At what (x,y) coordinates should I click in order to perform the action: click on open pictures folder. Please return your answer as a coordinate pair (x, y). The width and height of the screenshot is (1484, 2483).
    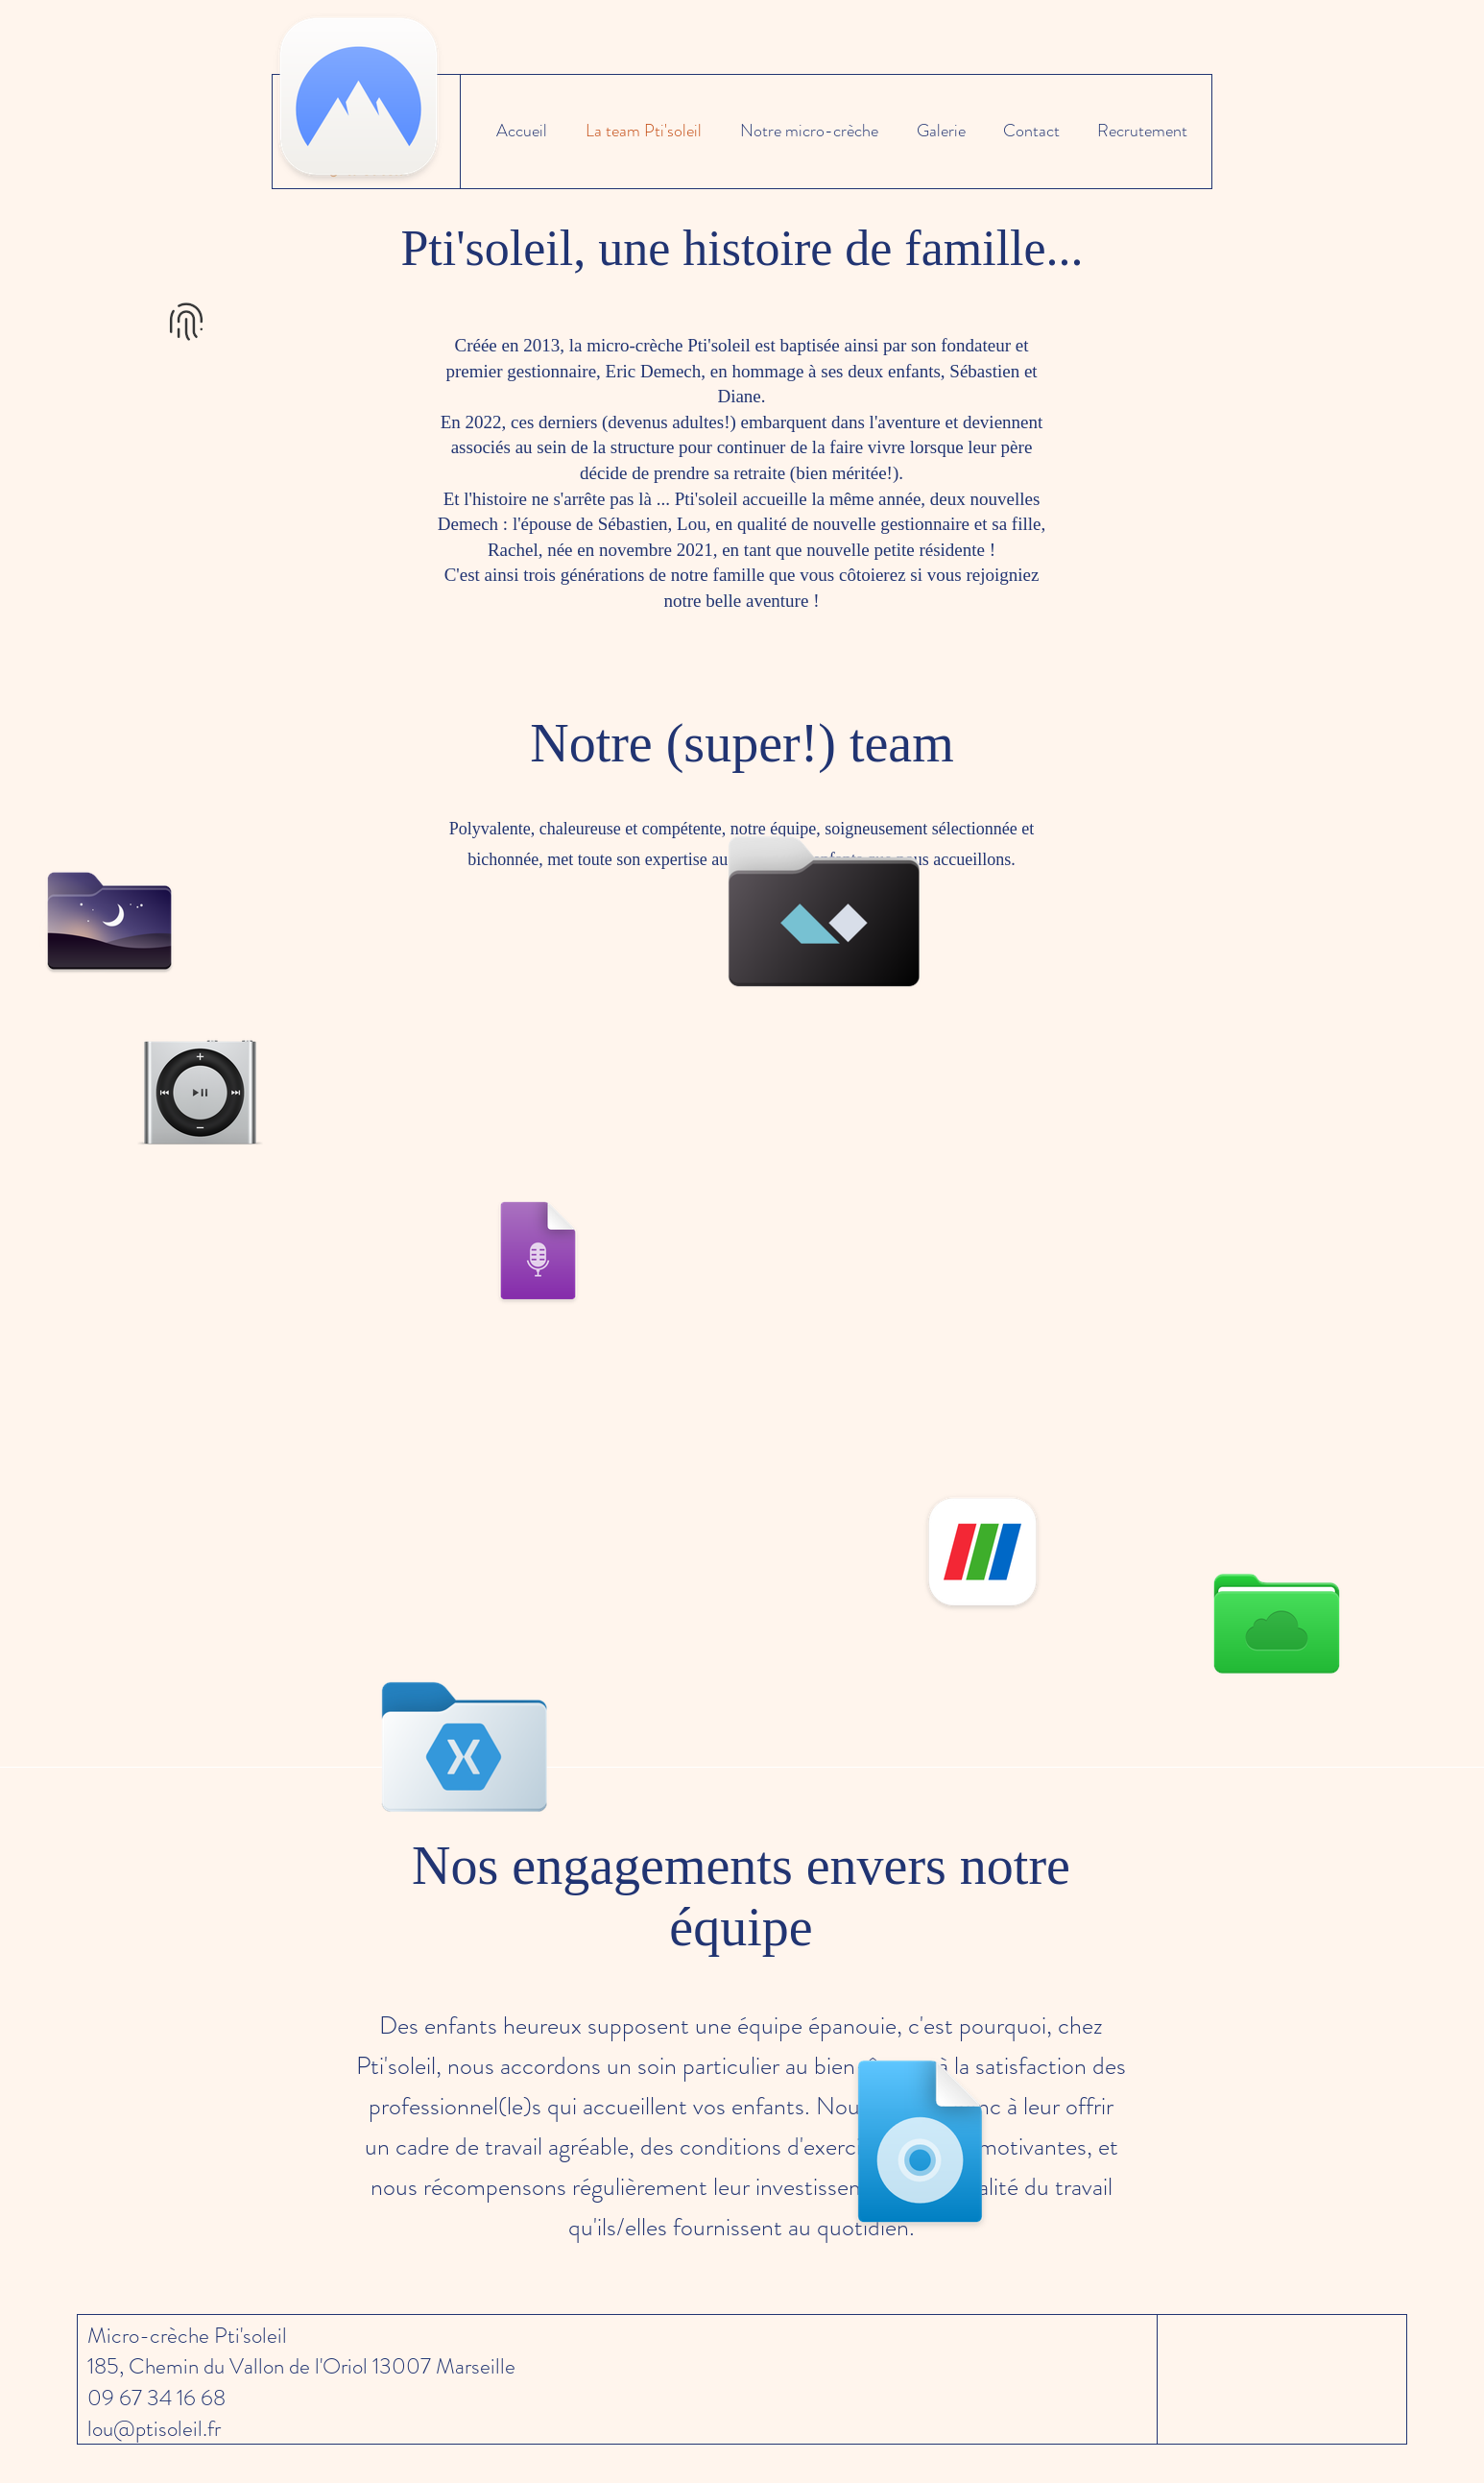
    Looking at the image, I should click on (108, 924).